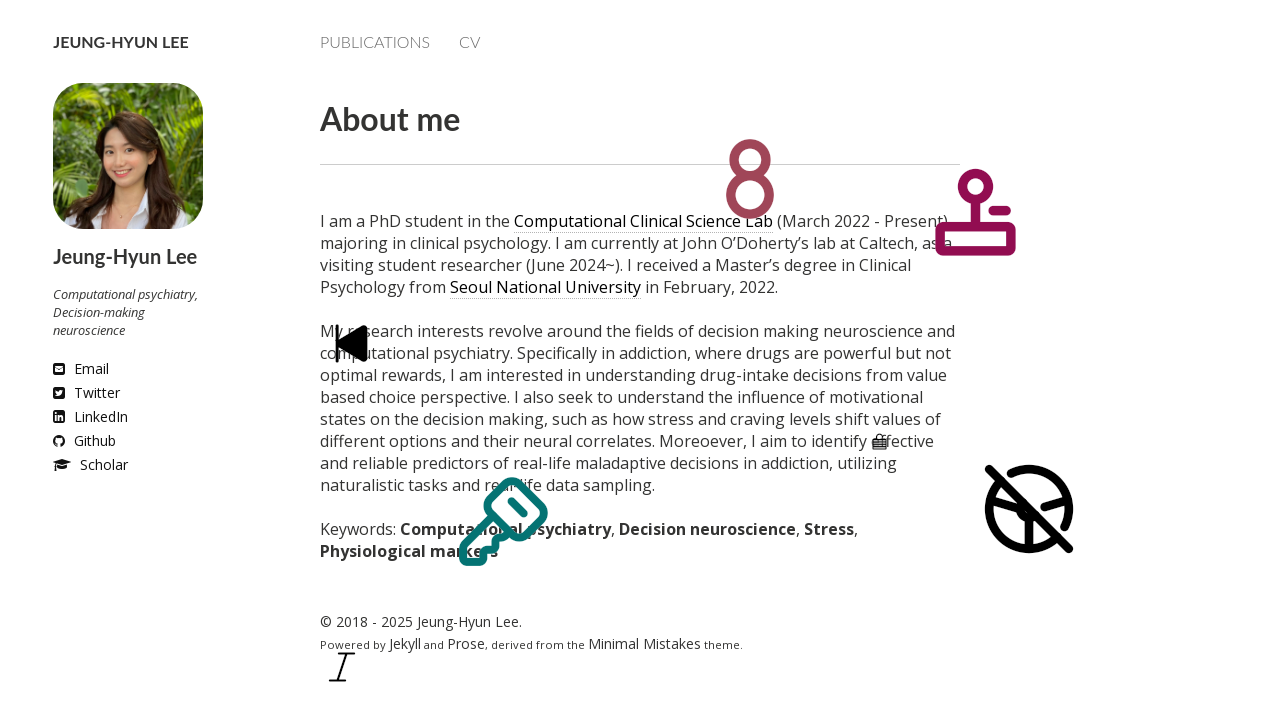  What do you see at coordinates (975, 215) in the screenshot?
I see `access gaming or controller settings` at bounding box center [975, 215].